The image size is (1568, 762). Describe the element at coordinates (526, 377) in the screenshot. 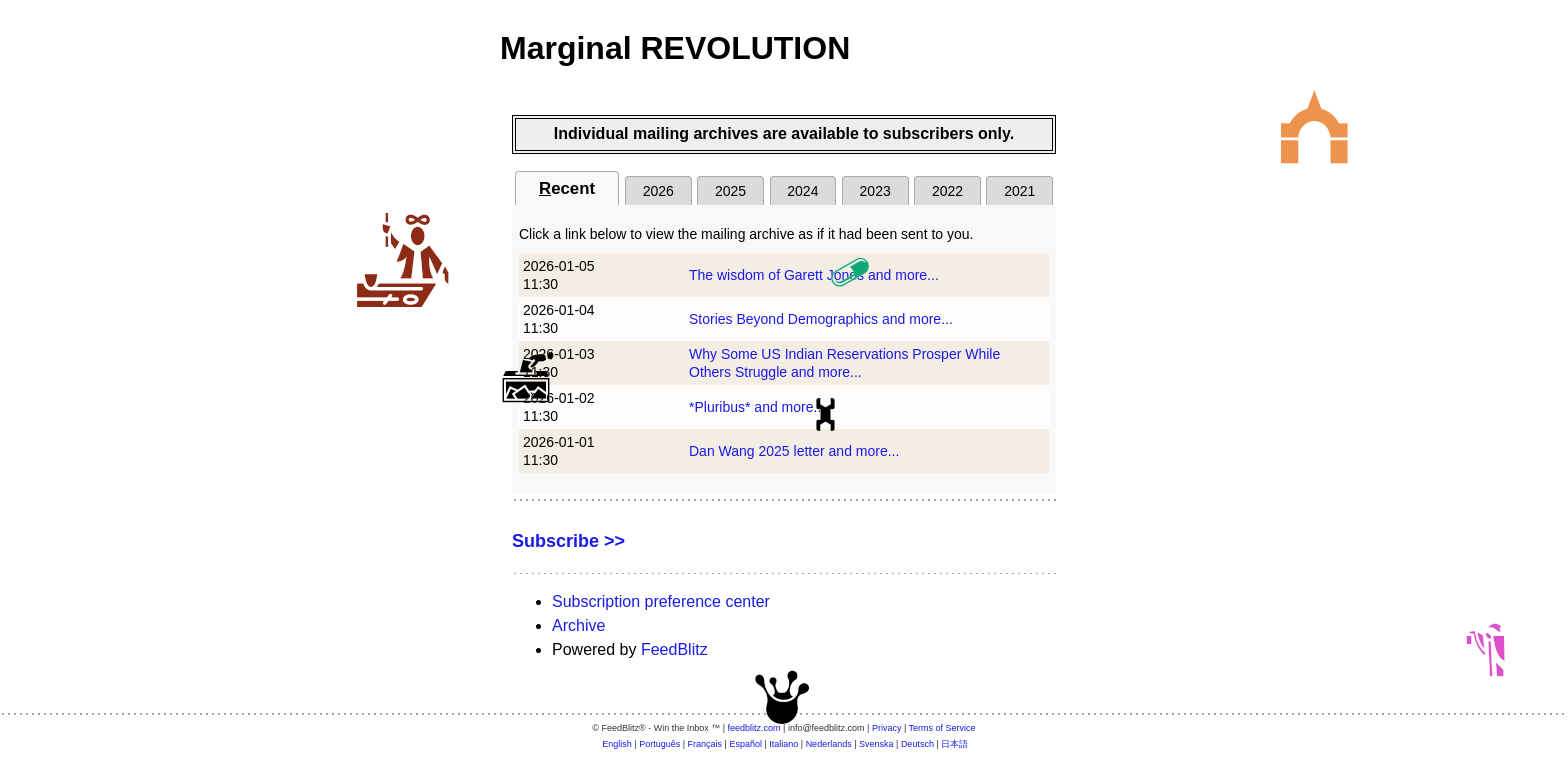

I see `cast your vote` at that location.